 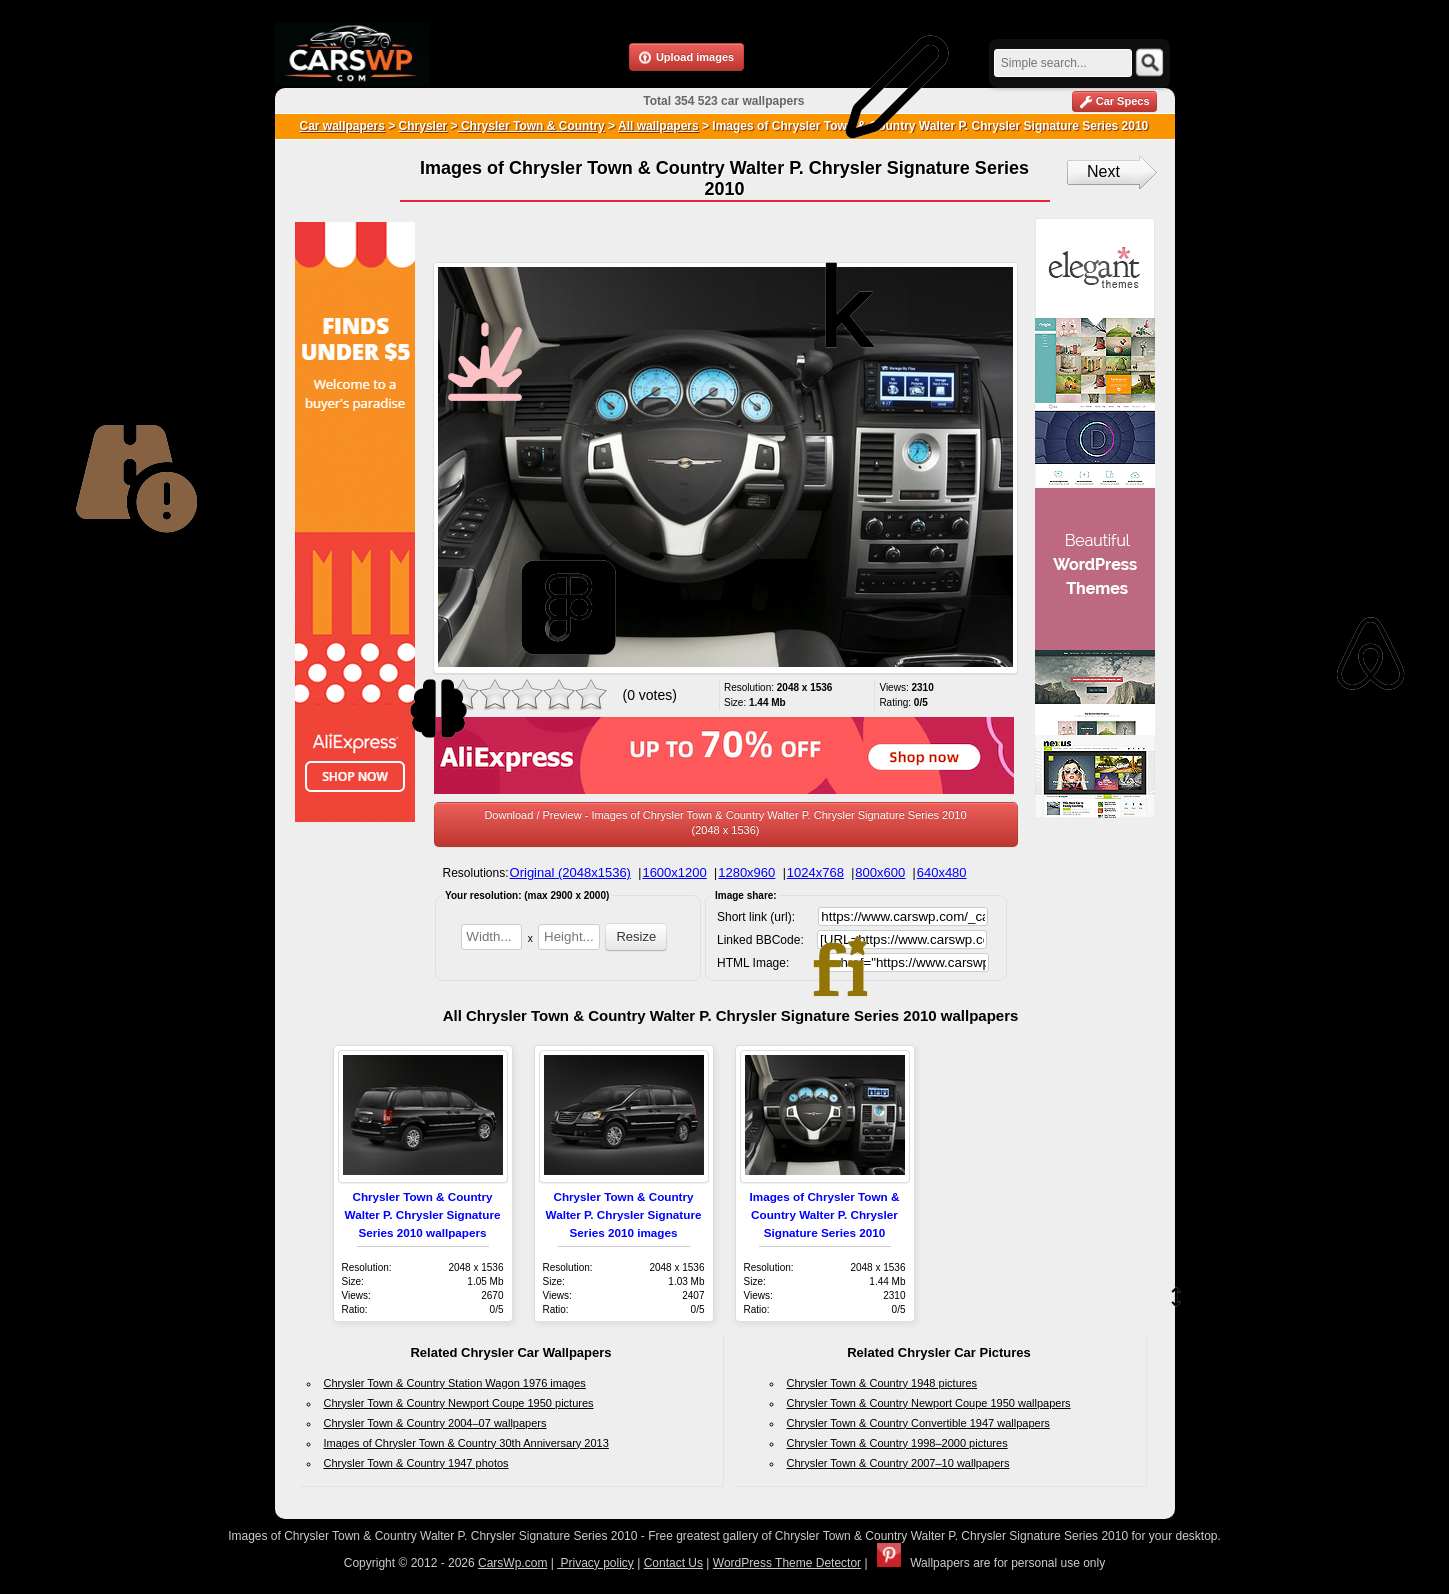 I want to click on road hazard or traffic warning ahead, so click(x=130, y=472).